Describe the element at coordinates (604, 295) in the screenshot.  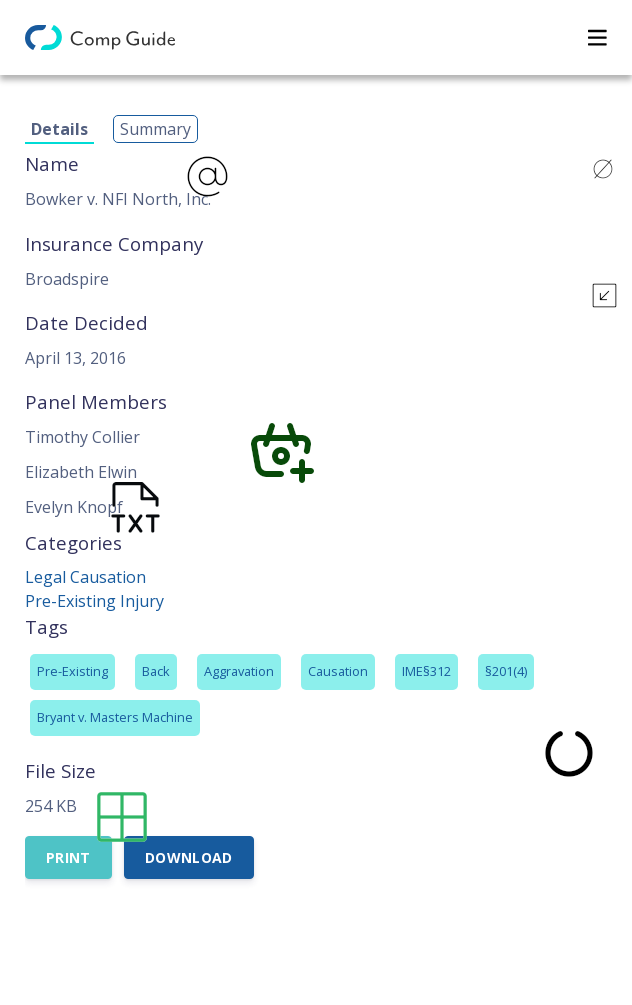
I see `navigate to the bottom-left corner` at that location.